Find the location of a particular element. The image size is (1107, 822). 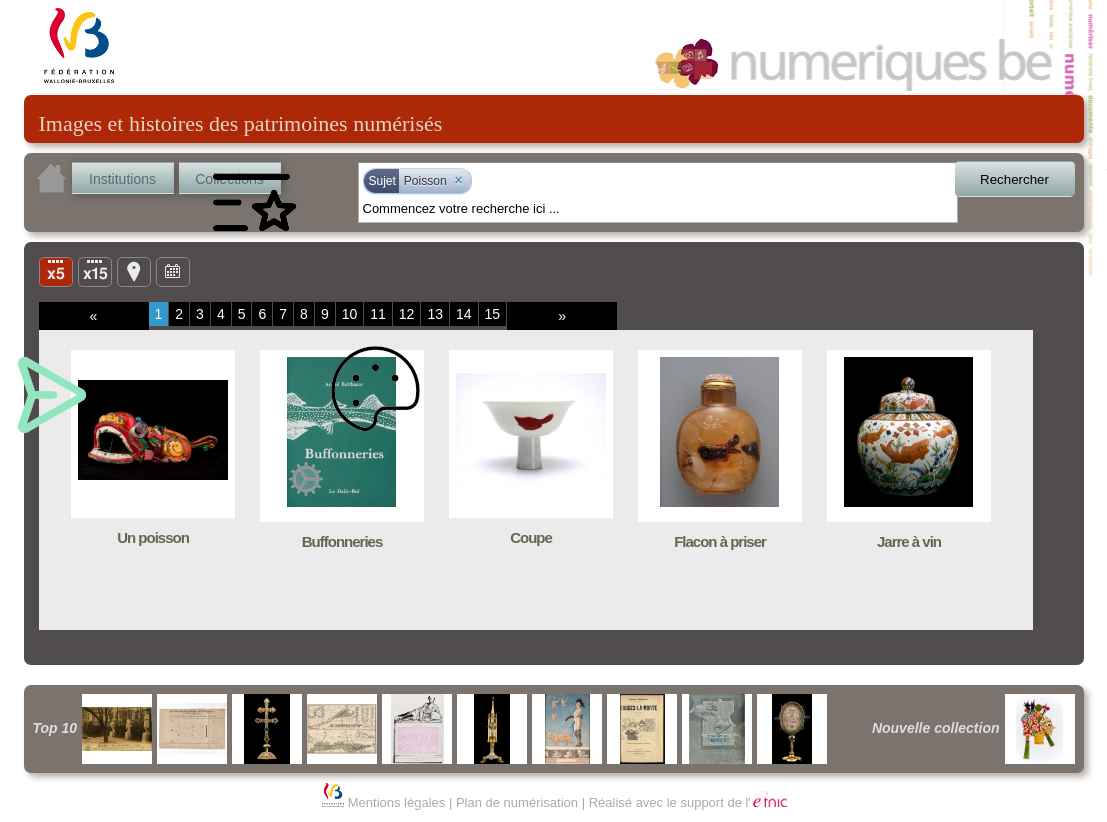

access settings or preferences is located at coordinates (306, 479).